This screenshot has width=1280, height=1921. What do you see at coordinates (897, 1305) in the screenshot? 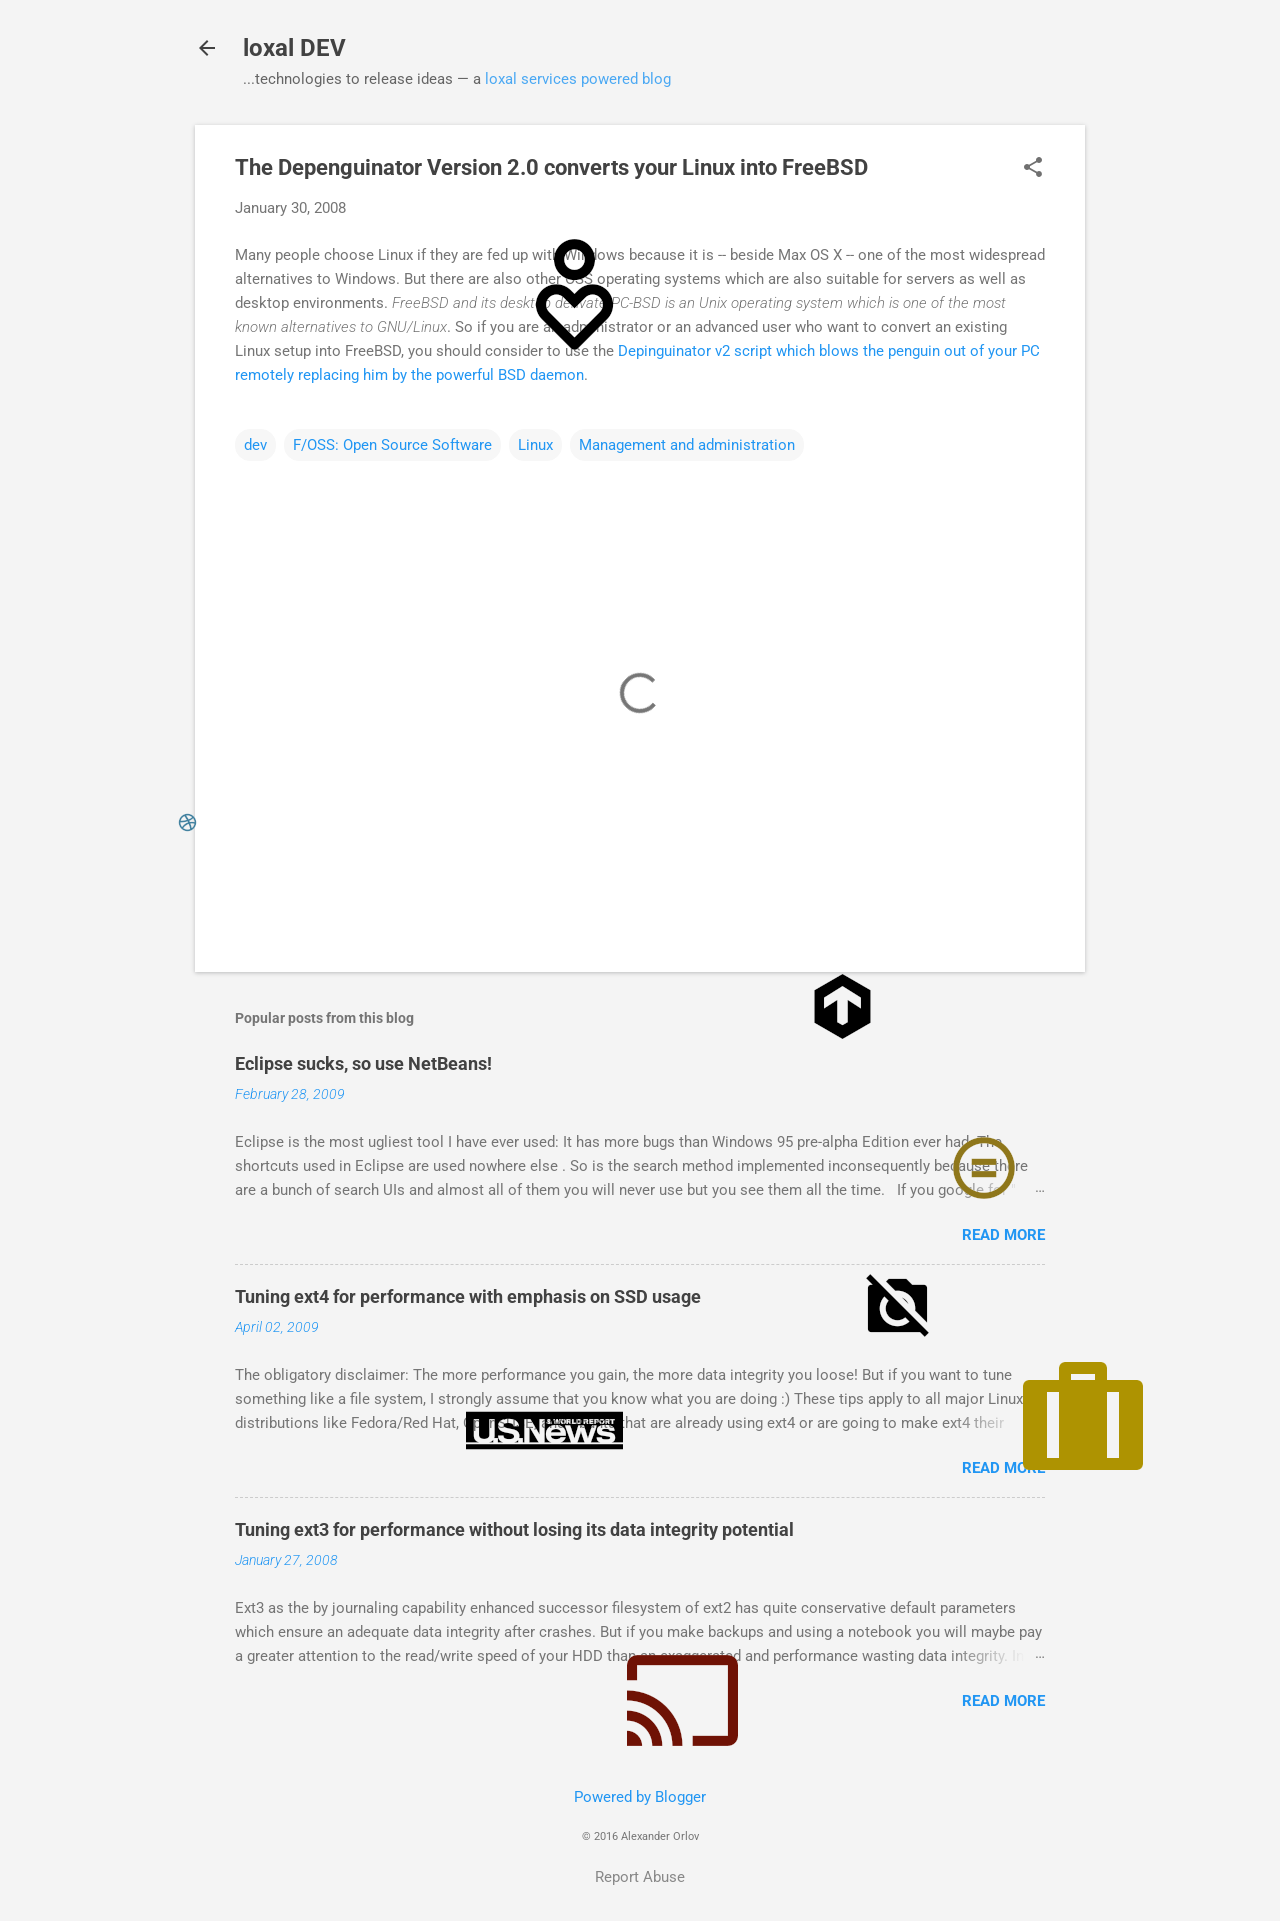
I see `camera is disabled or turned off` at bounding box center [897, 1305].